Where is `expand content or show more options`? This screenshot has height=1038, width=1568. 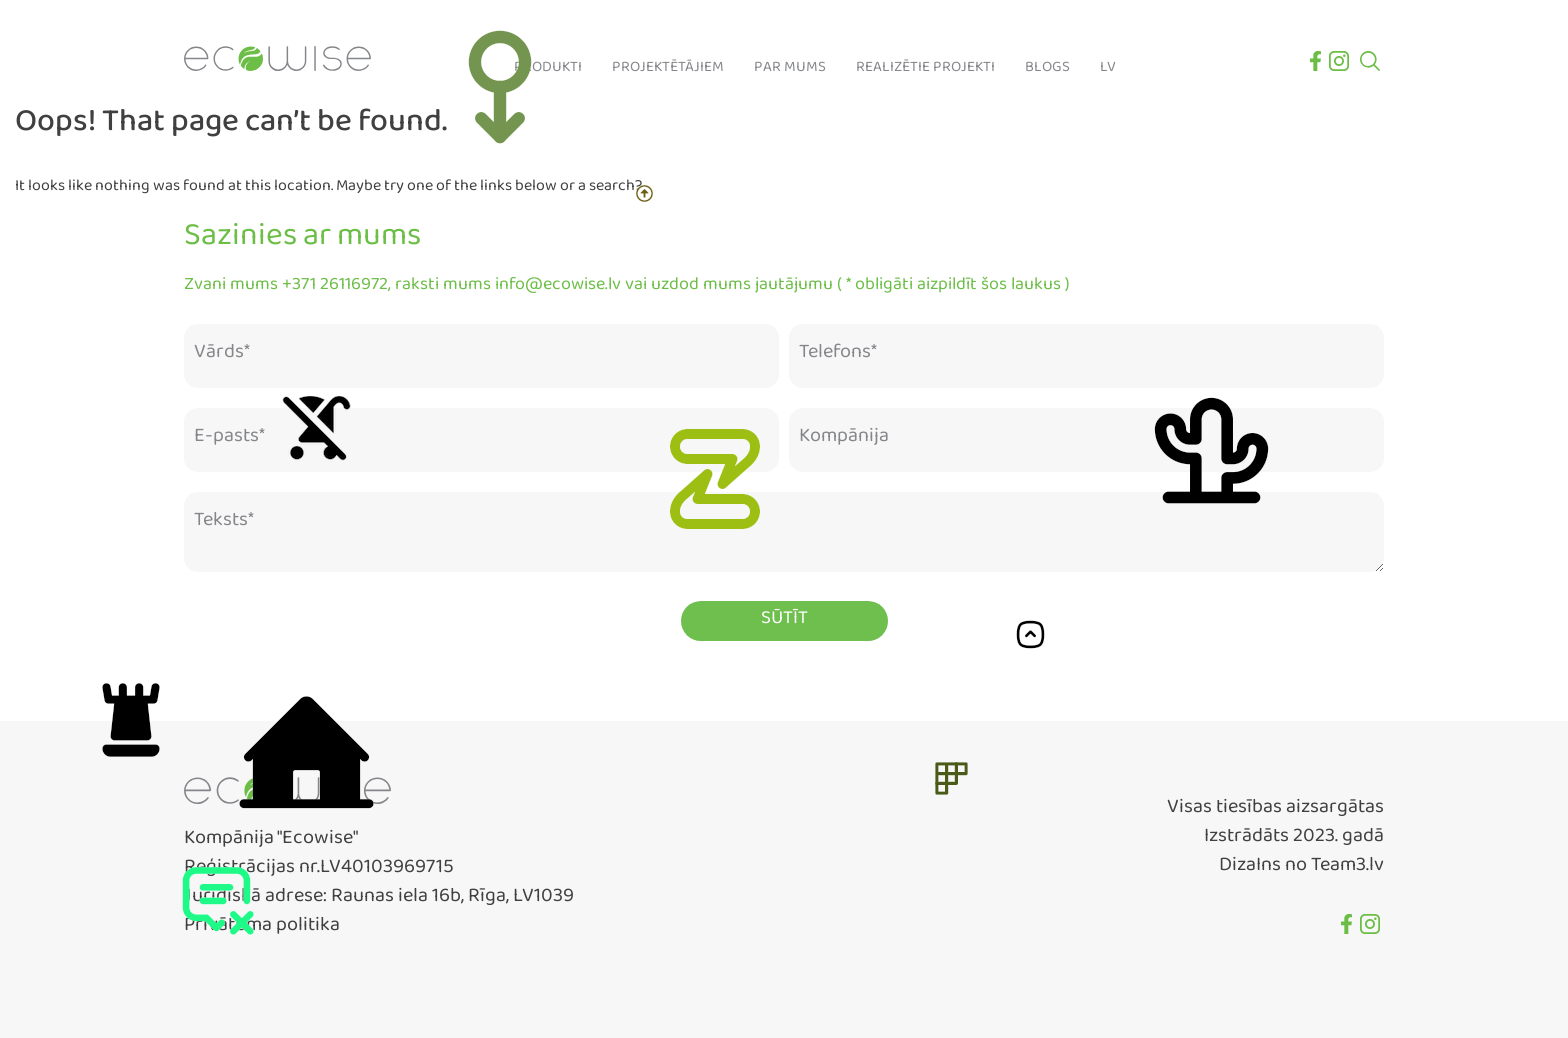
expand content or show more options is located at coordinates (1030, 634).